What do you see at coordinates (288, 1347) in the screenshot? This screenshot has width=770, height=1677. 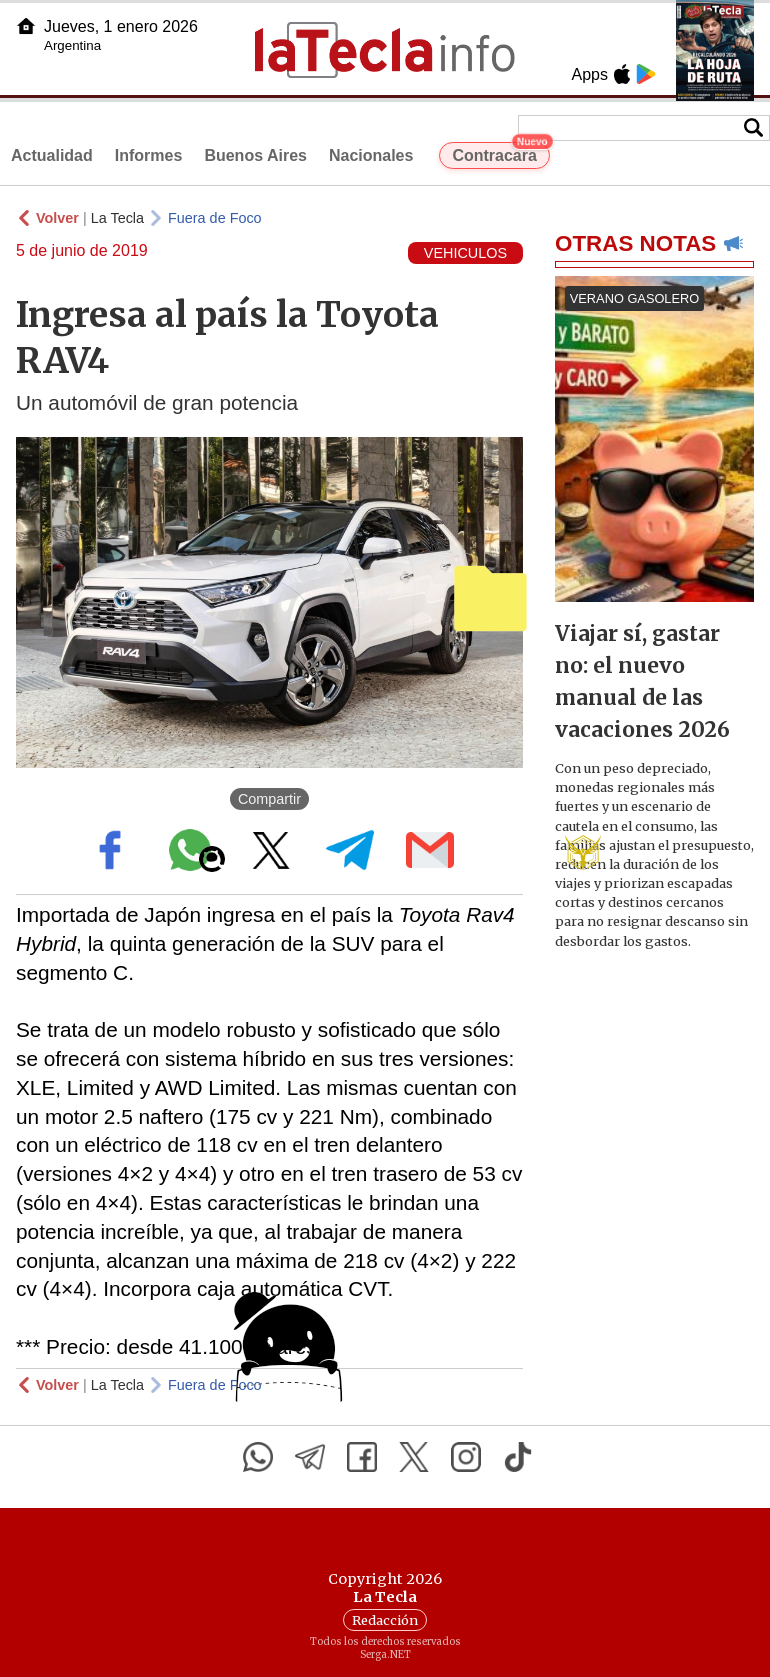 I see `open the Tapas app` at bounding box center [288, 1347].